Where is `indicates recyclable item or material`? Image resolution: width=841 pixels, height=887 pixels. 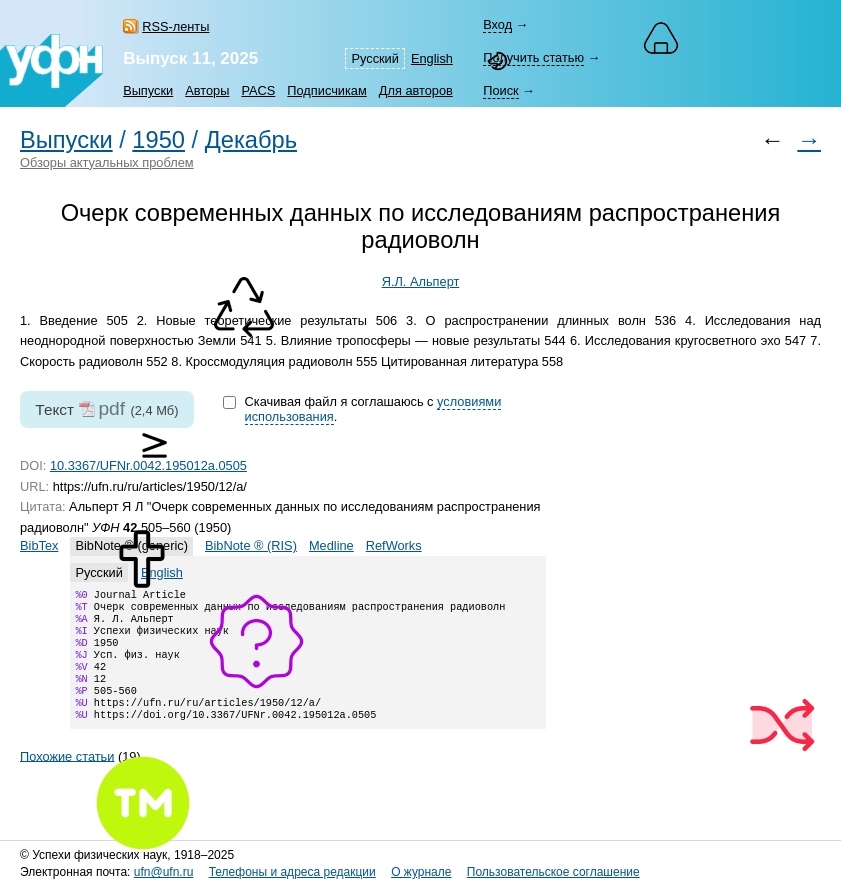
indicates recyclable item or material is located at coordinates (244, 307).